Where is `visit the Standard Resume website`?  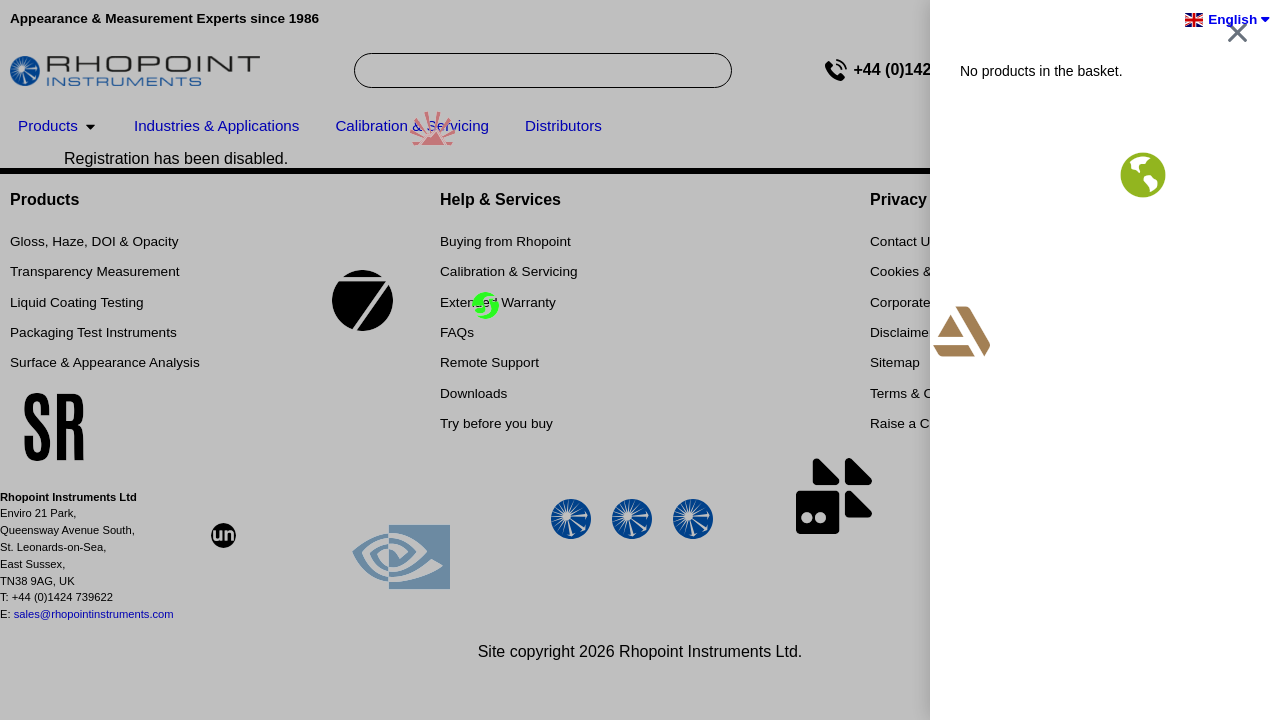
visit the Standard Resume website is located at coordinates (54, 427).